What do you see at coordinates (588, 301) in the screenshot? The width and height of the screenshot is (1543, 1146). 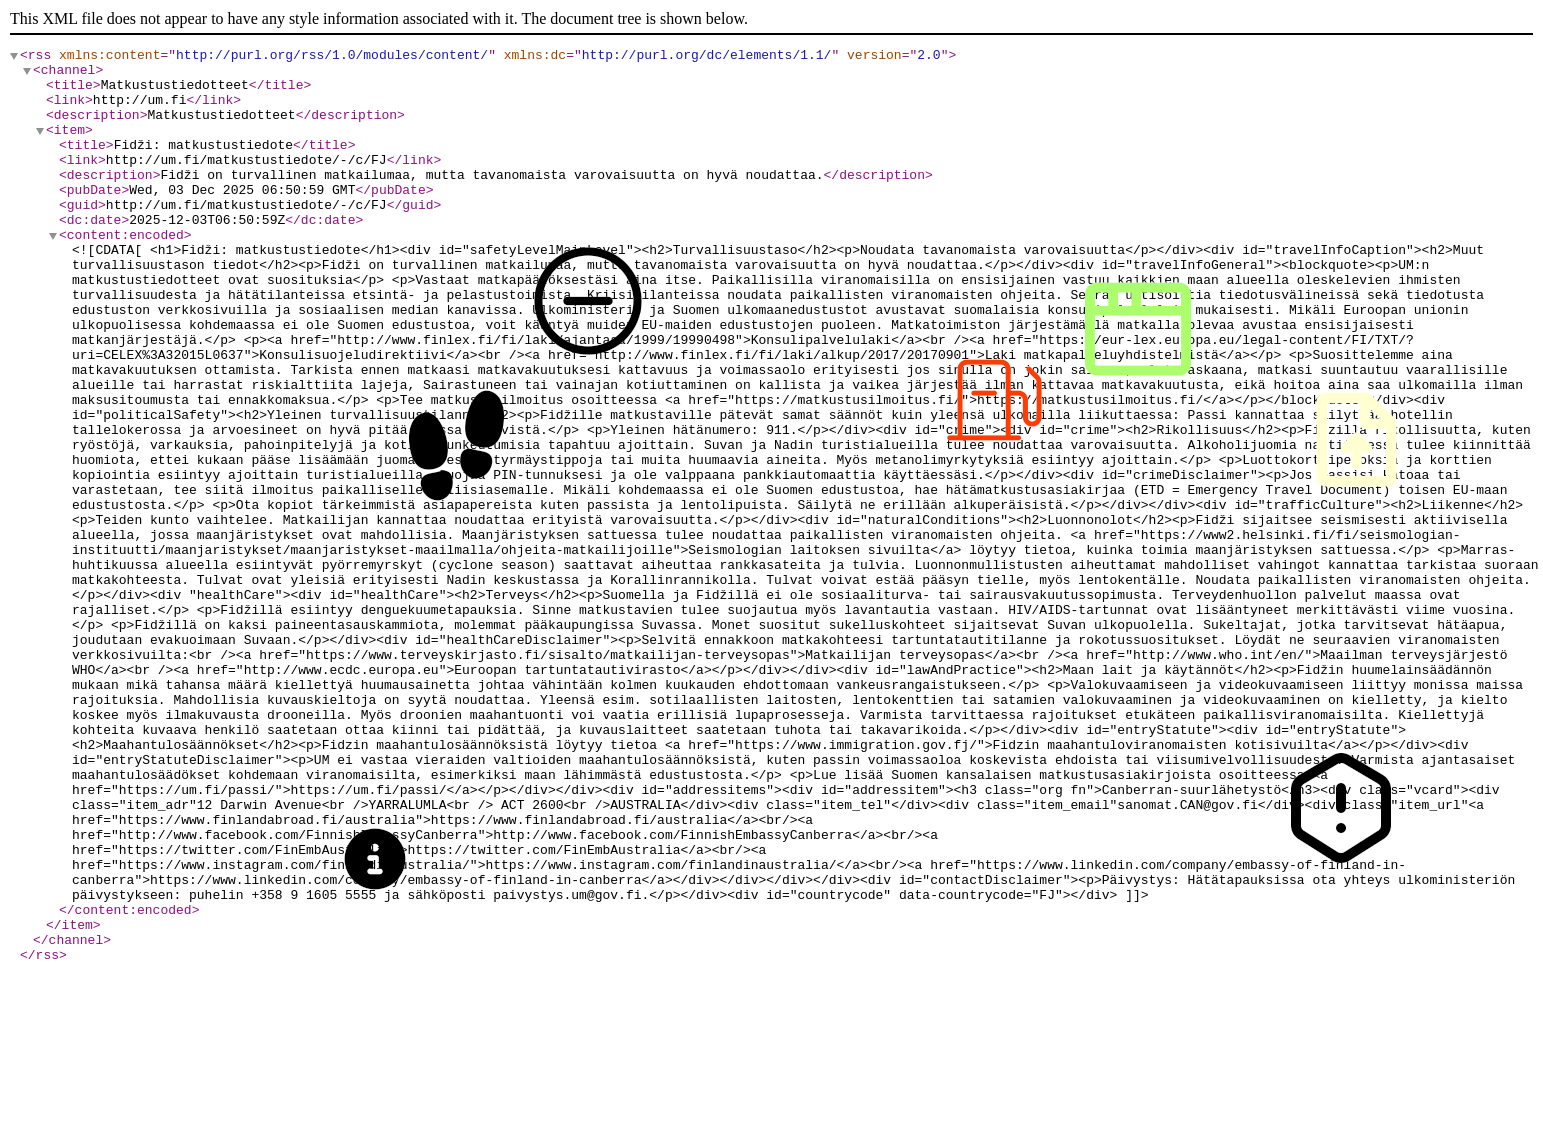 I see `remove an item from a list or cart` at bounding box center [588, 301].